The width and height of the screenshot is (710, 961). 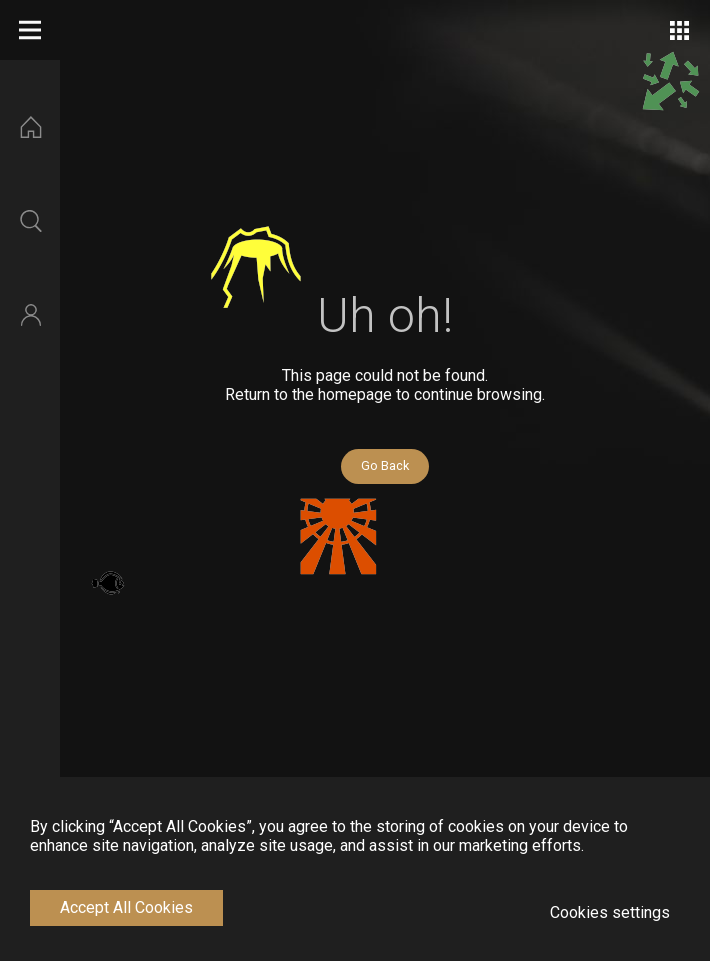 I want to click on select flatfish in a fishing or aquarium game, so click(x=108, y=583).